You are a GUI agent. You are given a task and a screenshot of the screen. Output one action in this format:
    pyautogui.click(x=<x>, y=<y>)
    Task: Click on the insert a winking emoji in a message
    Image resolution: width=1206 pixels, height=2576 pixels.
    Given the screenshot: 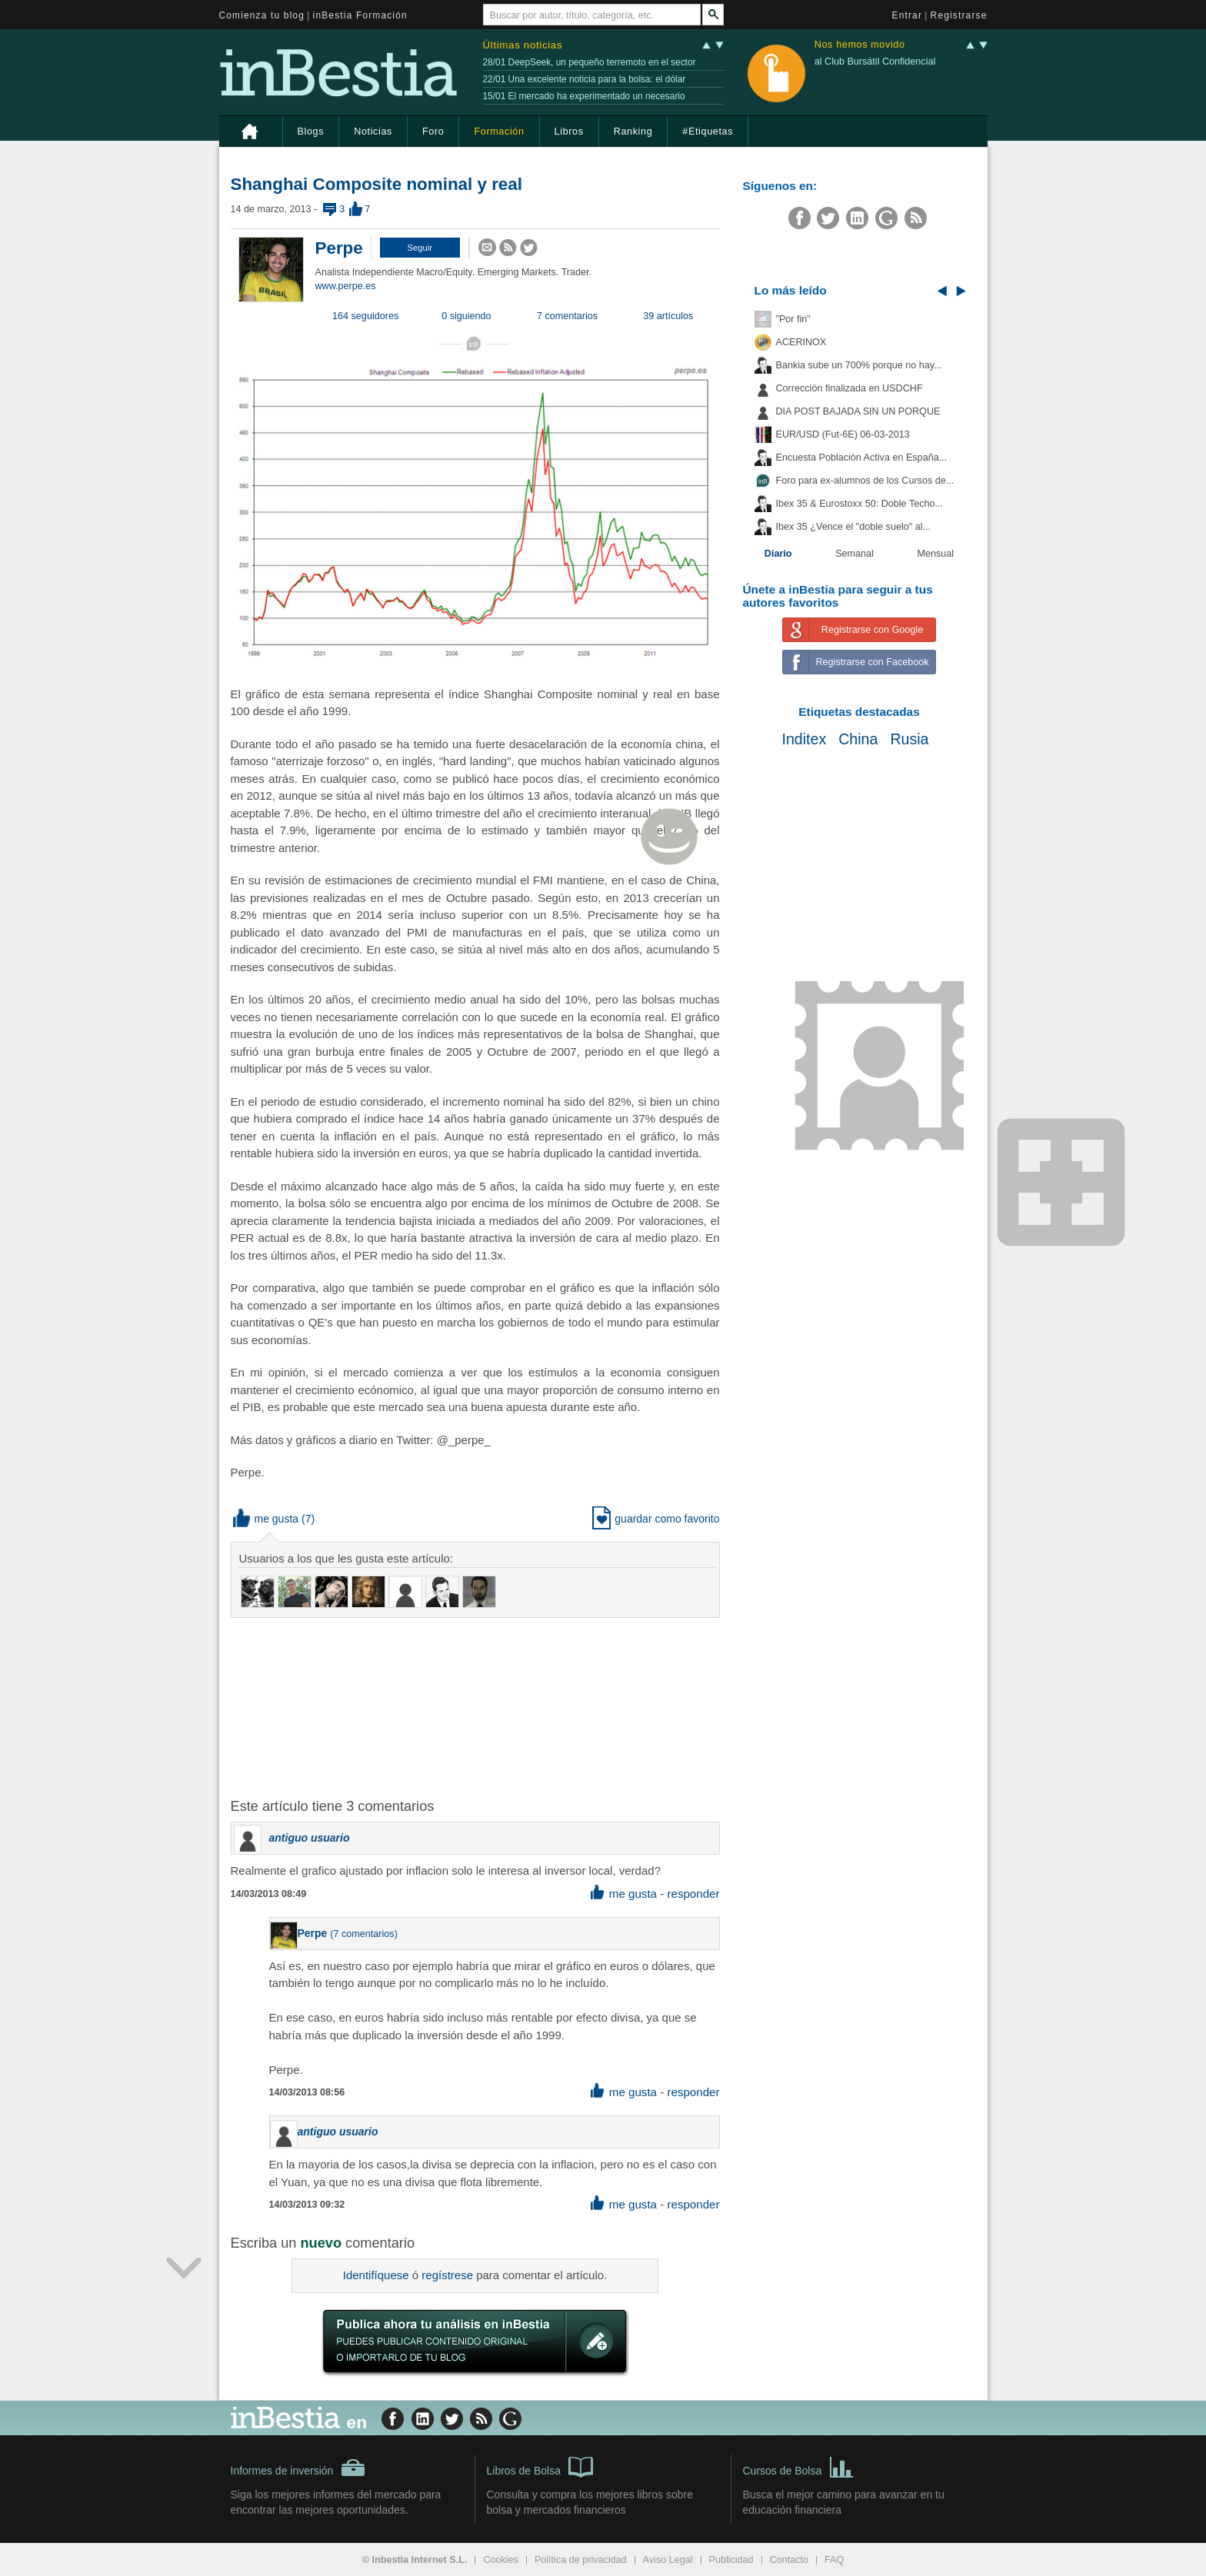 What is the action you would take?
    pyautogui.click(x=669, y=837)
    